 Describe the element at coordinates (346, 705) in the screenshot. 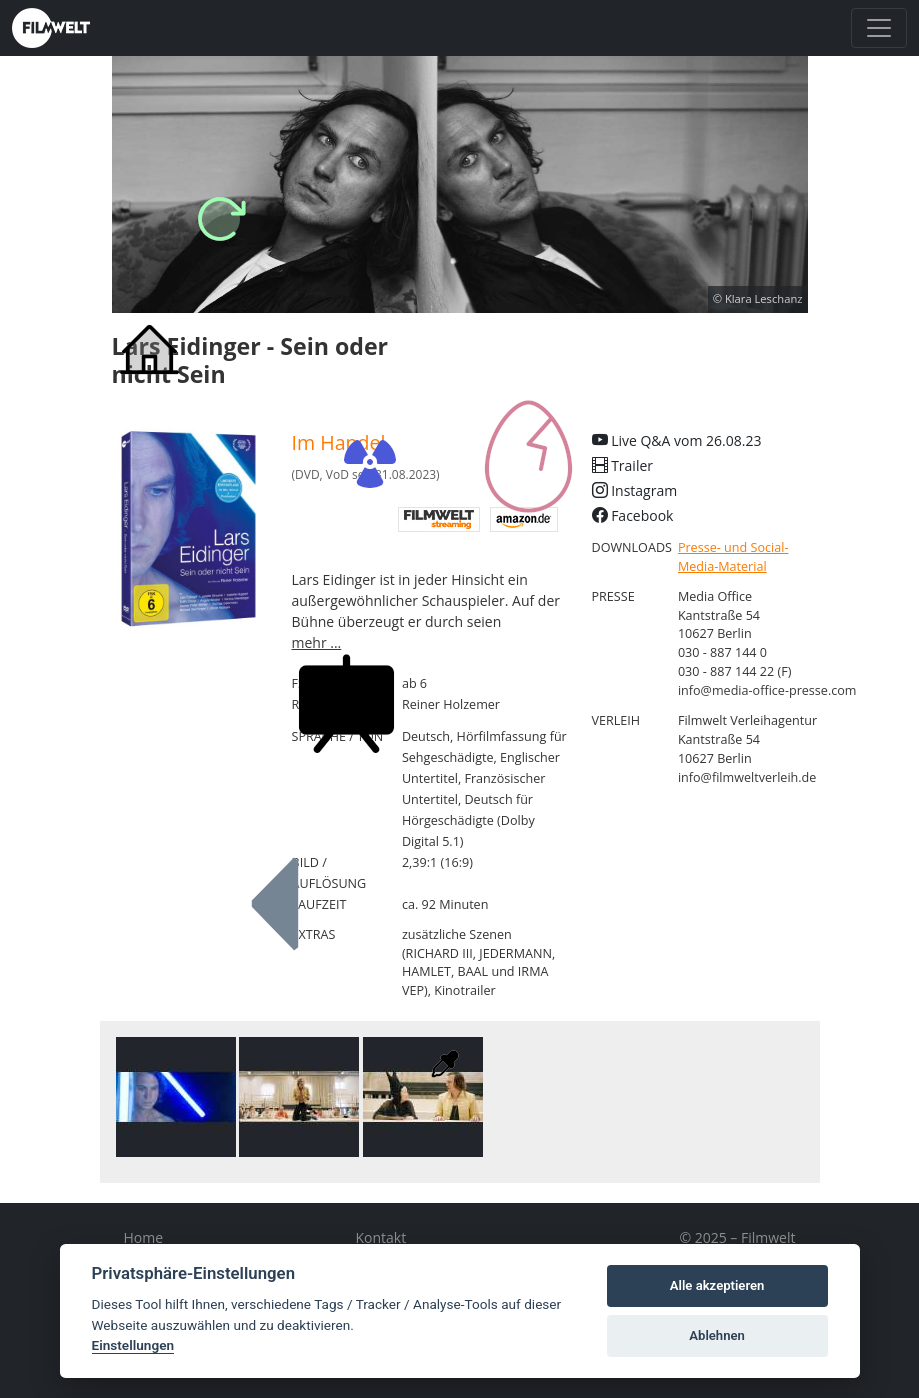

I see `start or view a presentation` at that location.